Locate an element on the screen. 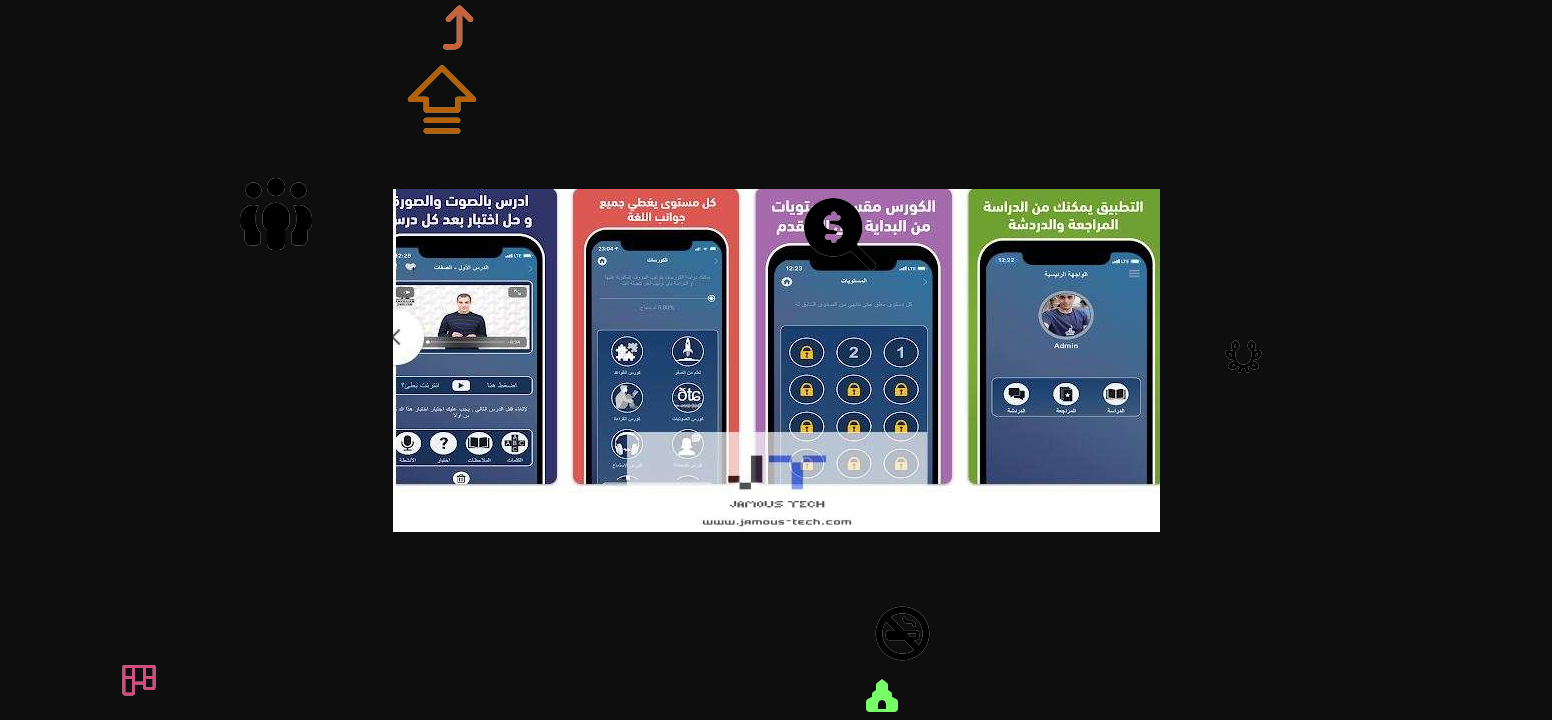  open kanban board view is located at coordinates (139, 679).